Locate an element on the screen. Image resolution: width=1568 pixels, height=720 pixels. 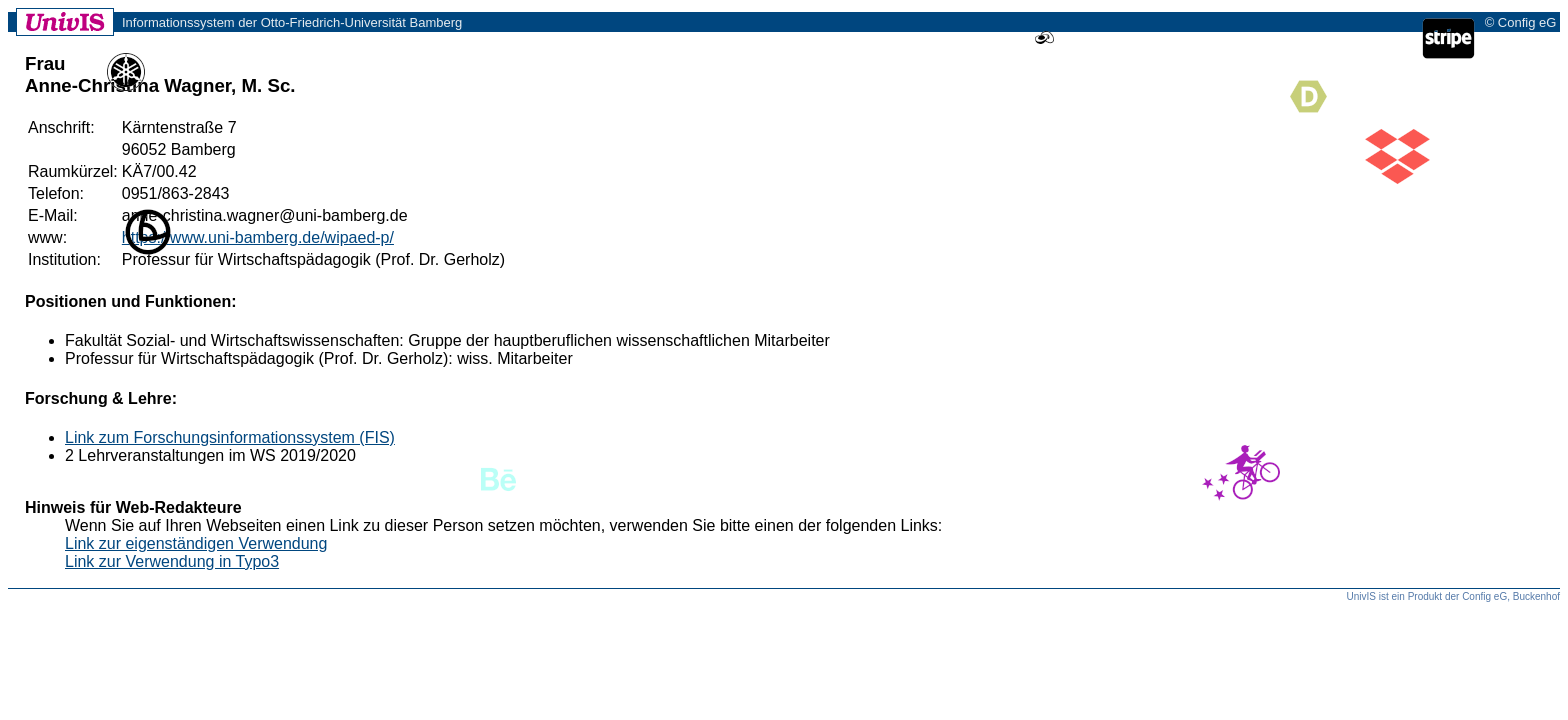
CoreOS logo is located at coordinates (148, 232).